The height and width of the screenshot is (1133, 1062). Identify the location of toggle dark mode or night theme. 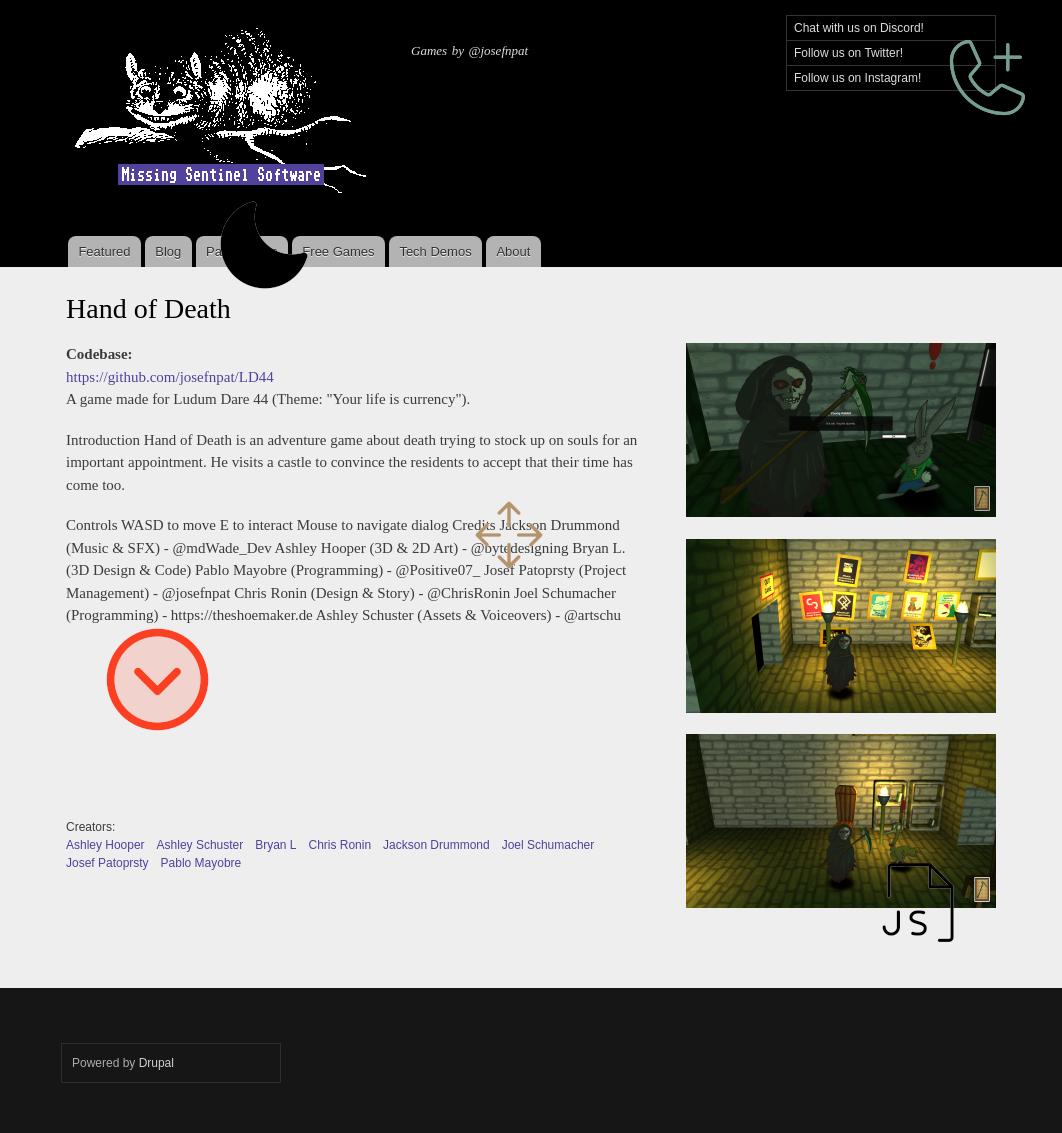
(261, 247).